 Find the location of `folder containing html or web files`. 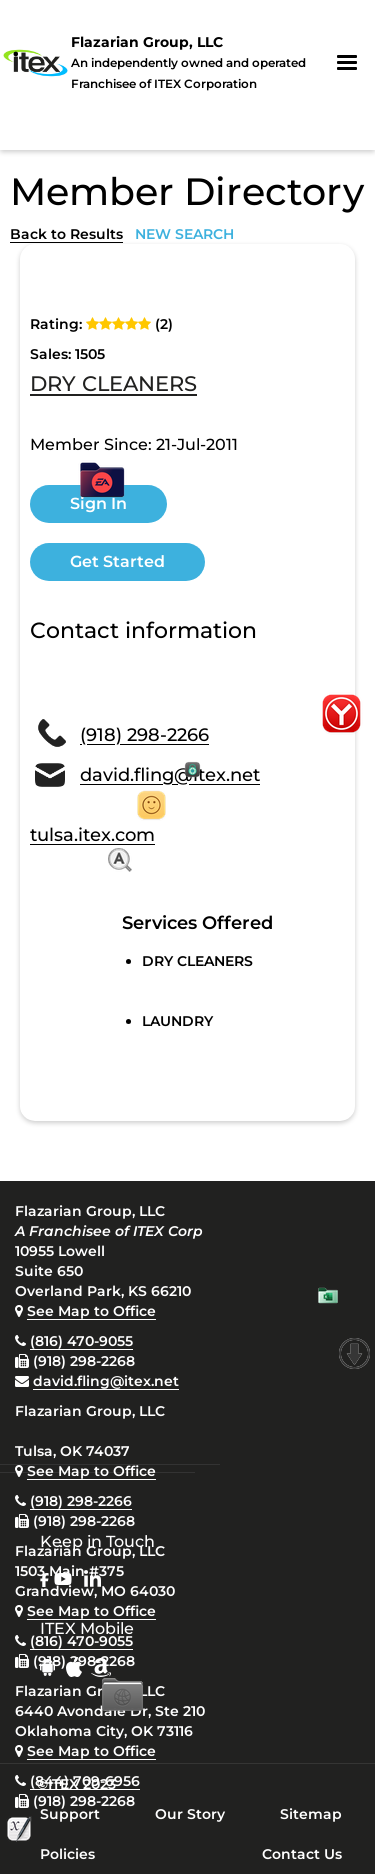

folder containing html or web files is located at coordinates (122, 1694).